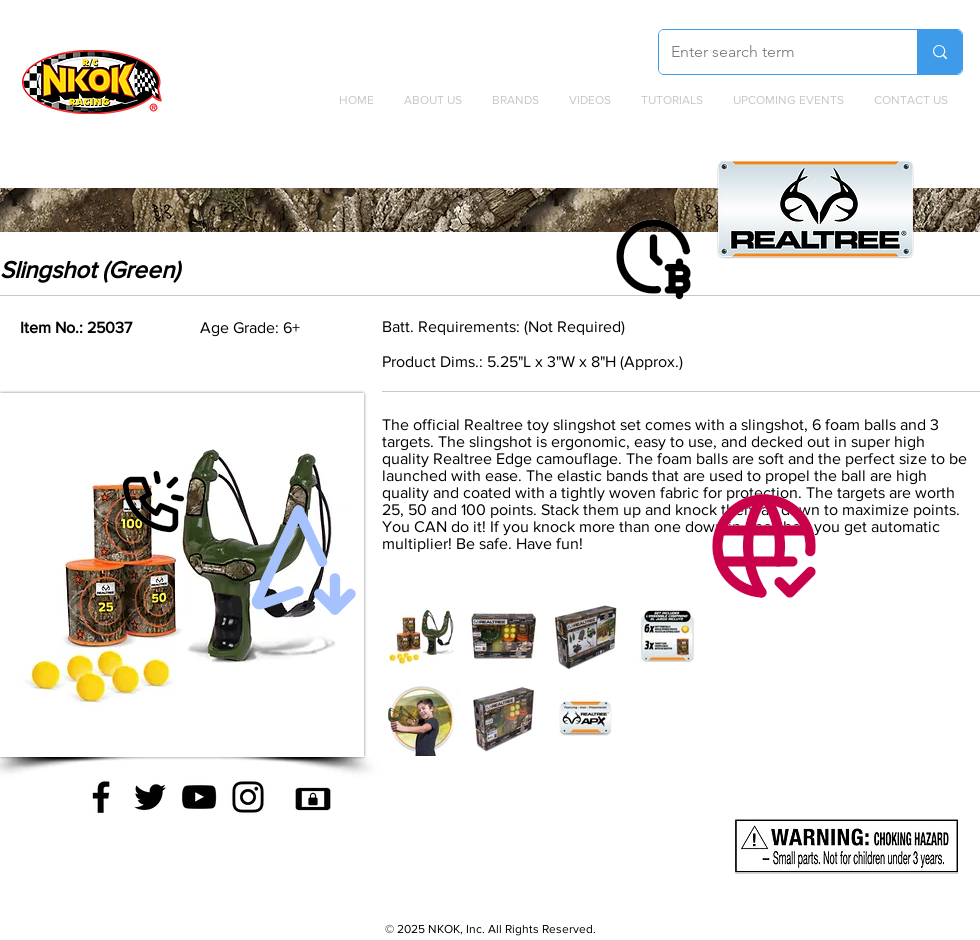 The height and width of the screenshot is (940, 980). I want to click on navigate downward or scroll down, so click(298, 557).